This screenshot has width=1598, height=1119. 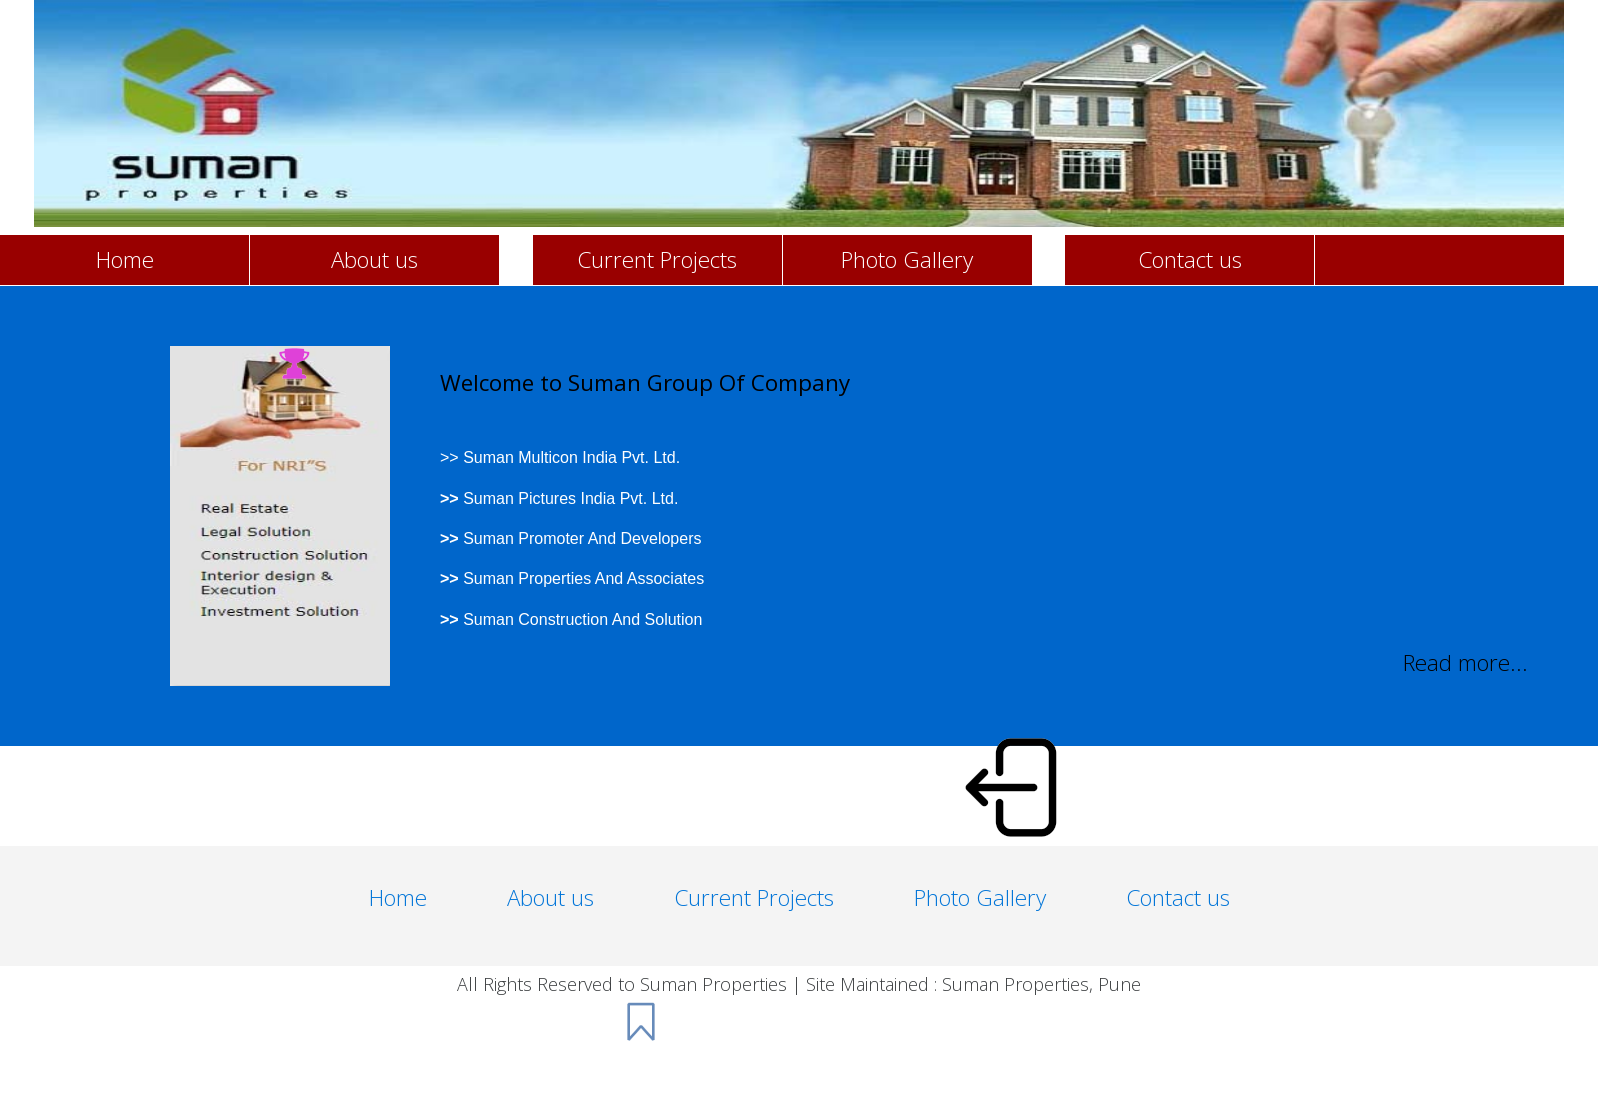 What do you see at coordinates (641, 1022) in the screenshot?
I see `bookmark this item for later` at bounding box center [641, 1022].